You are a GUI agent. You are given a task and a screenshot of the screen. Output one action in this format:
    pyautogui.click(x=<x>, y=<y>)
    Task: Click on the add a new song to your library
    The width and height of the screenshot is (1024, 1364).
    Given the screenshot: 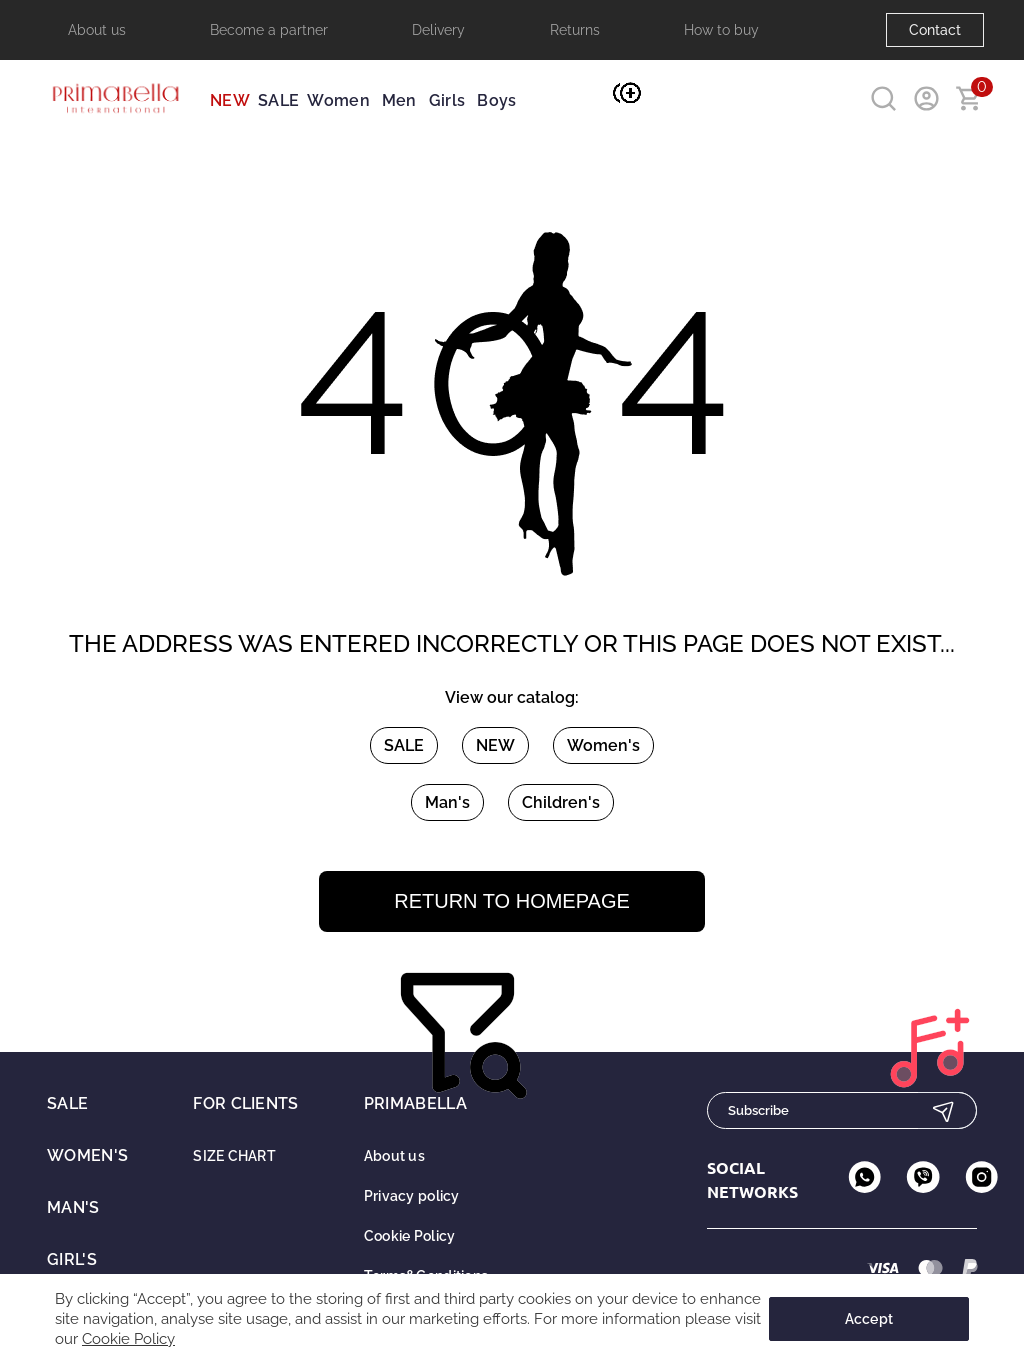 What is the action you would take?
    pyautogui.click(x=931, y=1049)
    